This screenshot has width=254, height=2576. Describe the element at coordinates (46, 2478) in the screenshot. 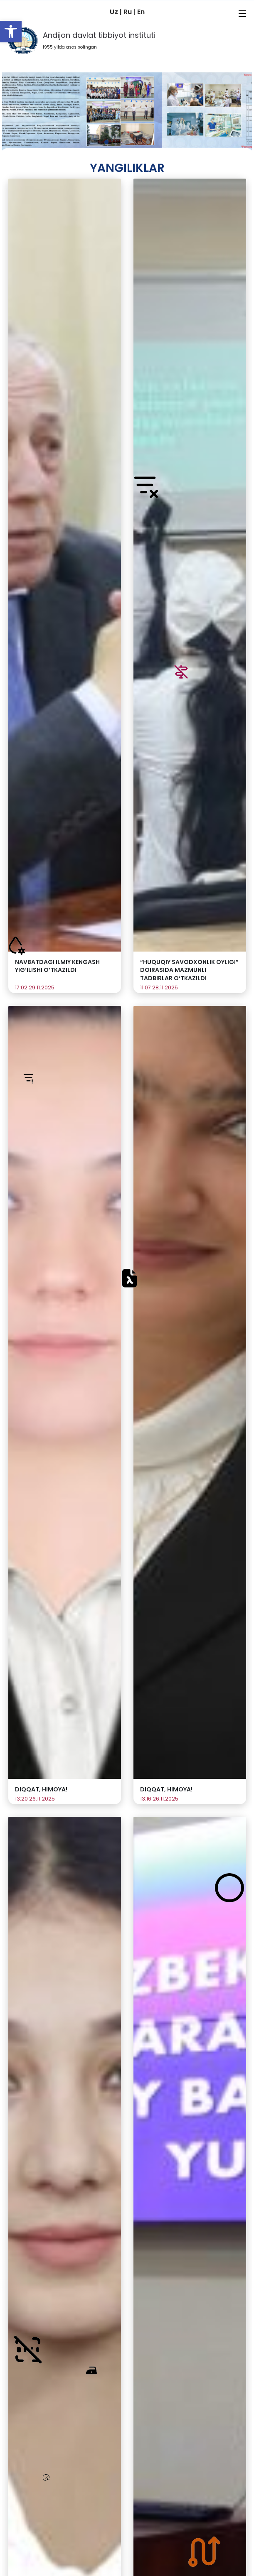

I see `indicates a tracked issue was closed as not planned` at that location.